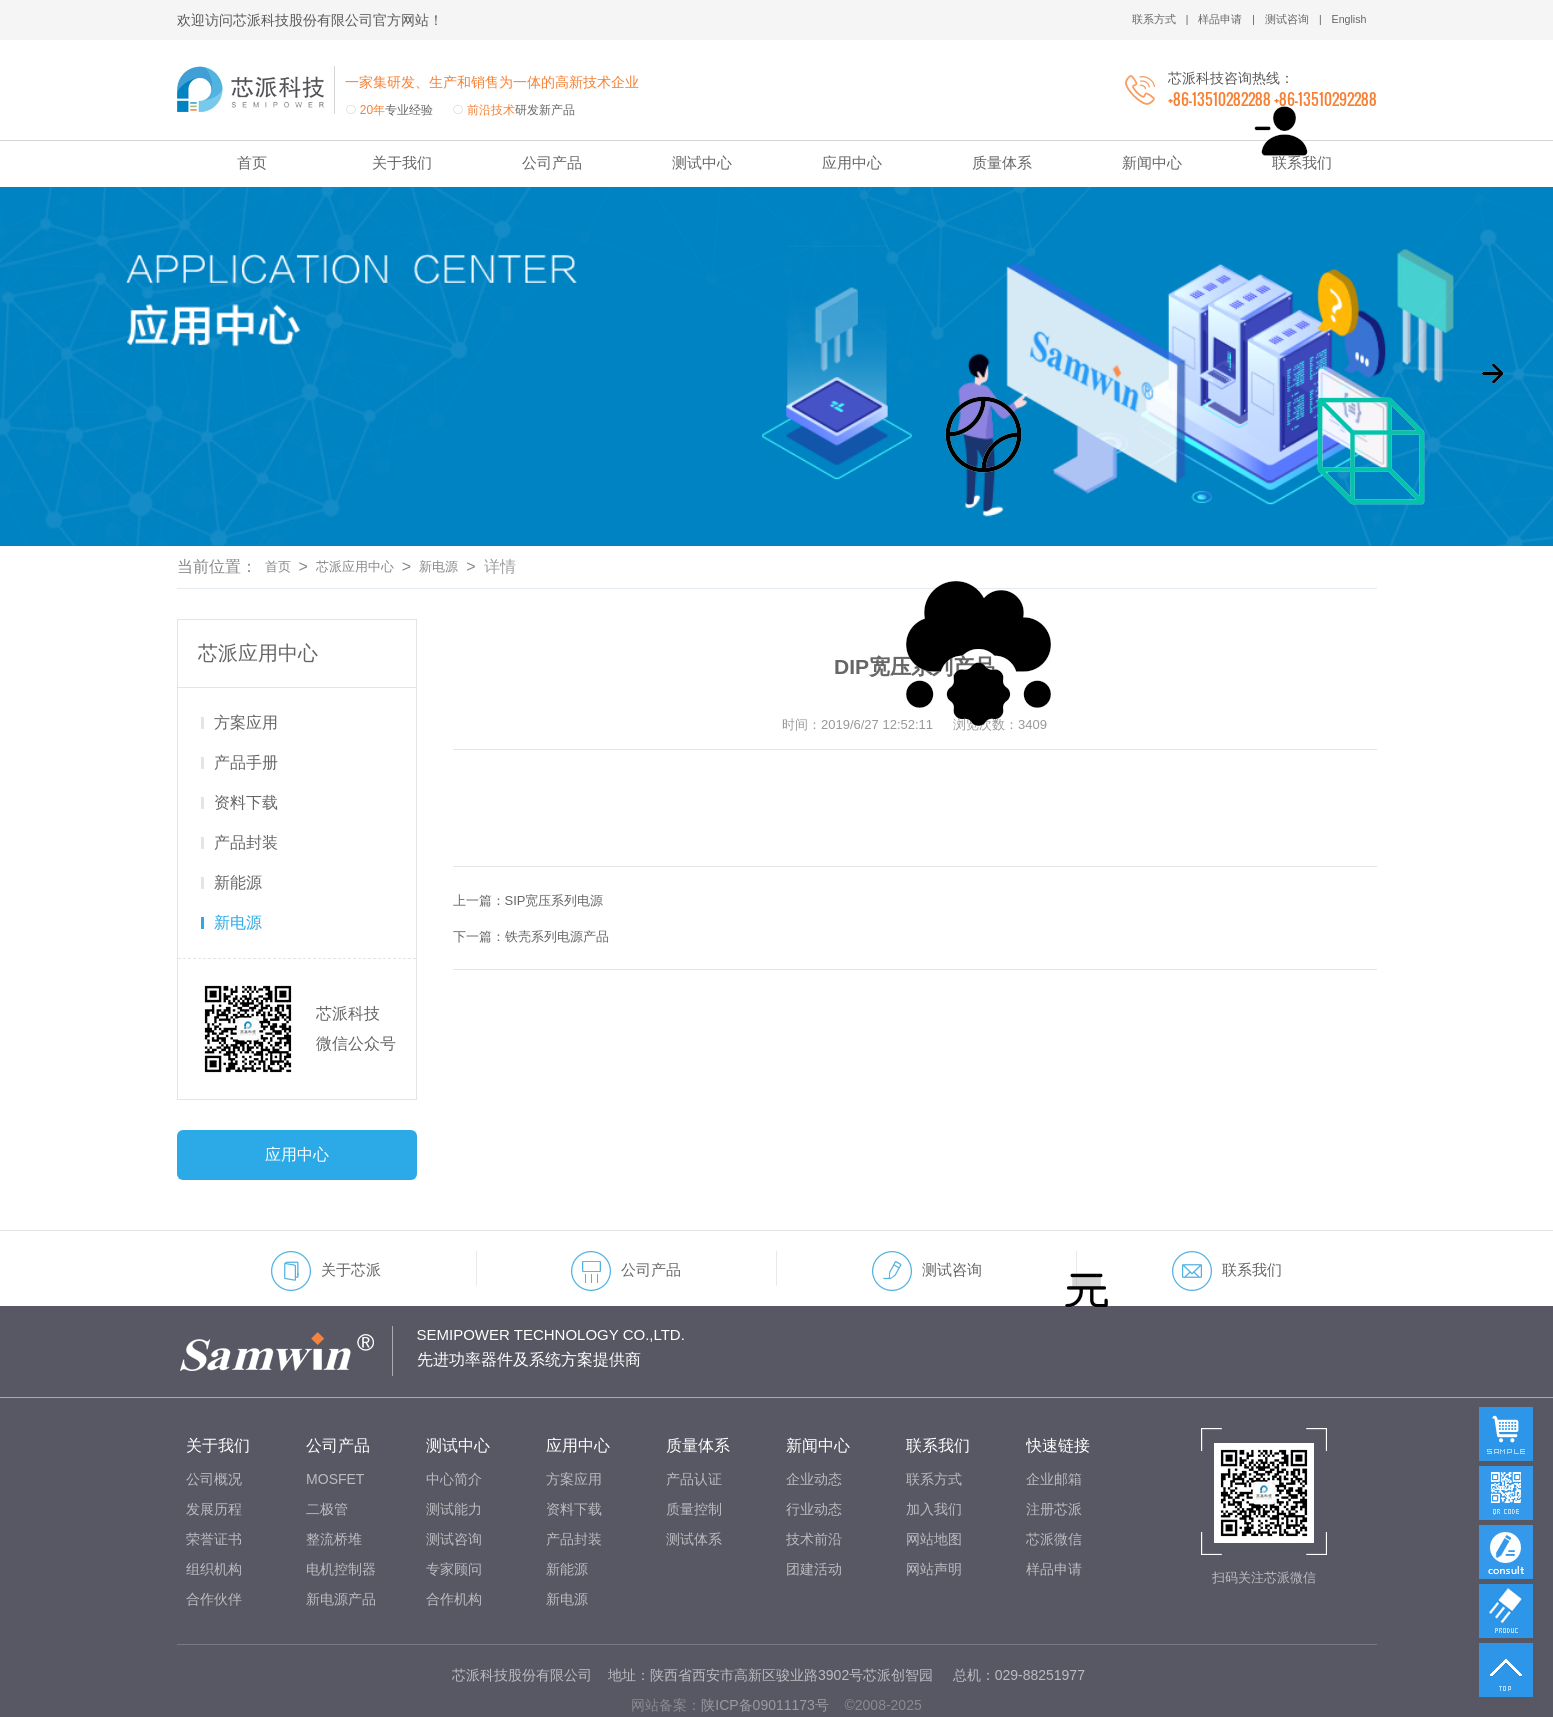  I want to click on view or convert to chinese yuan currency, so click(1086, 1291).